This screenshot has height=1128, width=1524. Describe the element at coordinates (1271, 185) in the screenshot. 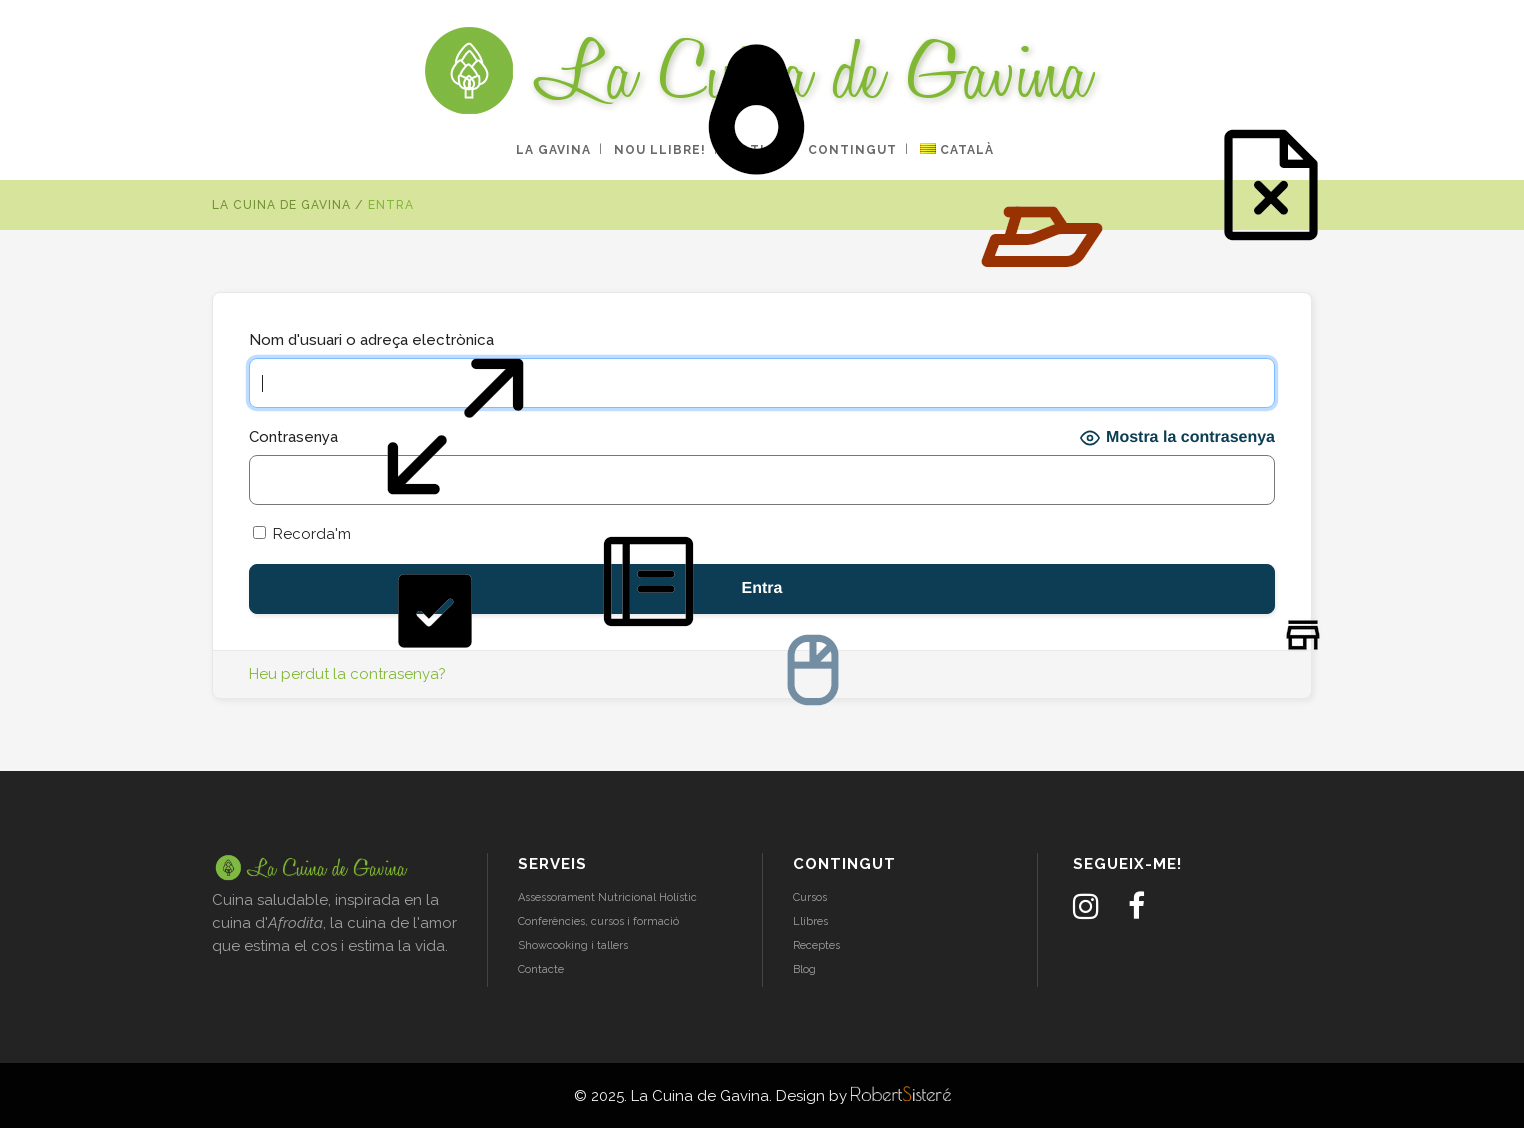

I see `delete or remove a file` at that location.